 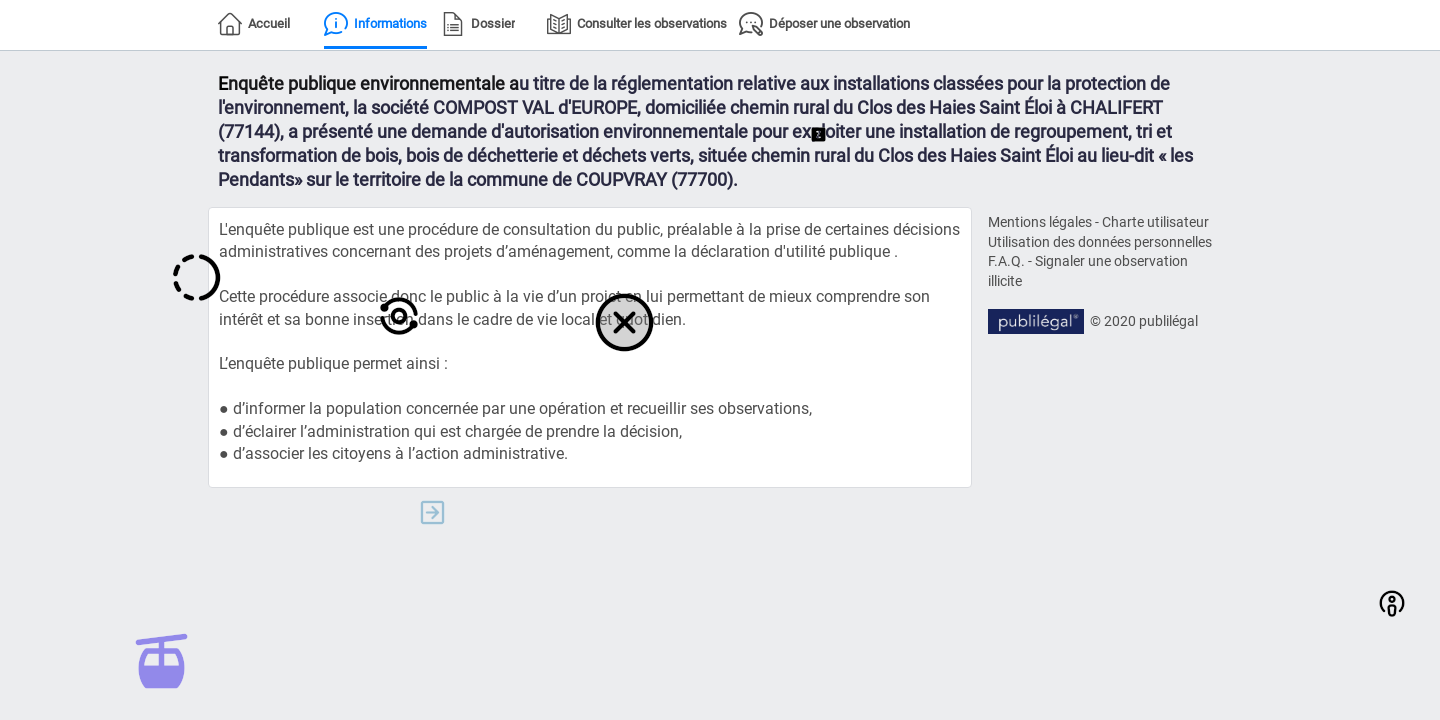 What do you see at coordinates (161, 662) in the screenshot?
I see `access ski lift or cable car information` at bounding box center [161, 662].